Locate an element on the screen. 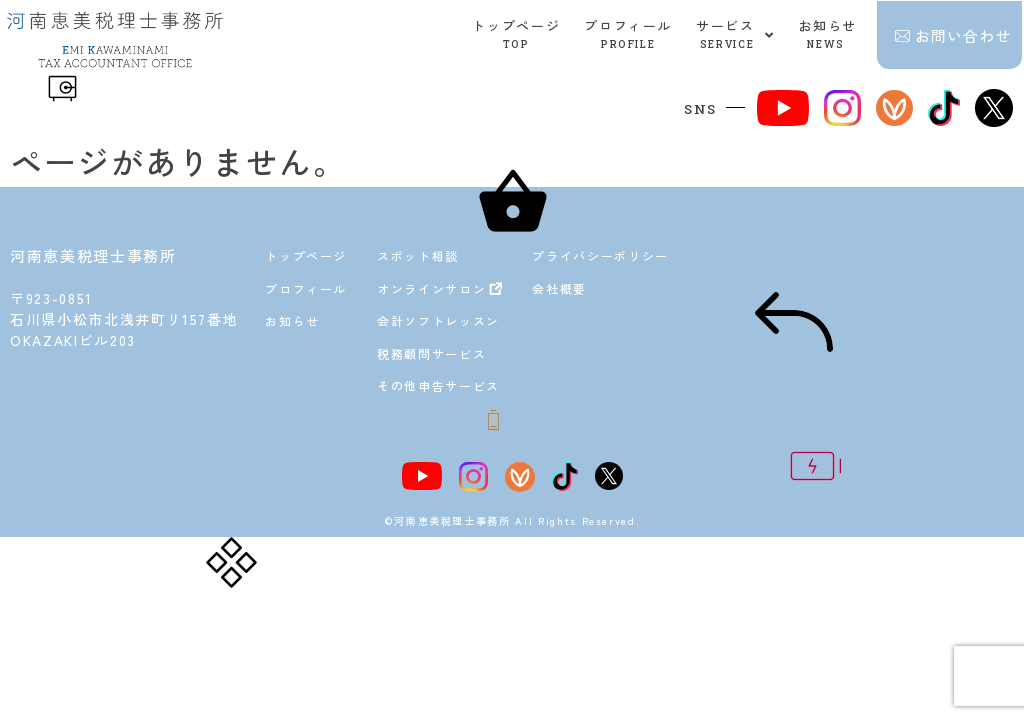 This screenshot has width=1024, height=720. access secure storage or vault is located at coordinates (62, 87).